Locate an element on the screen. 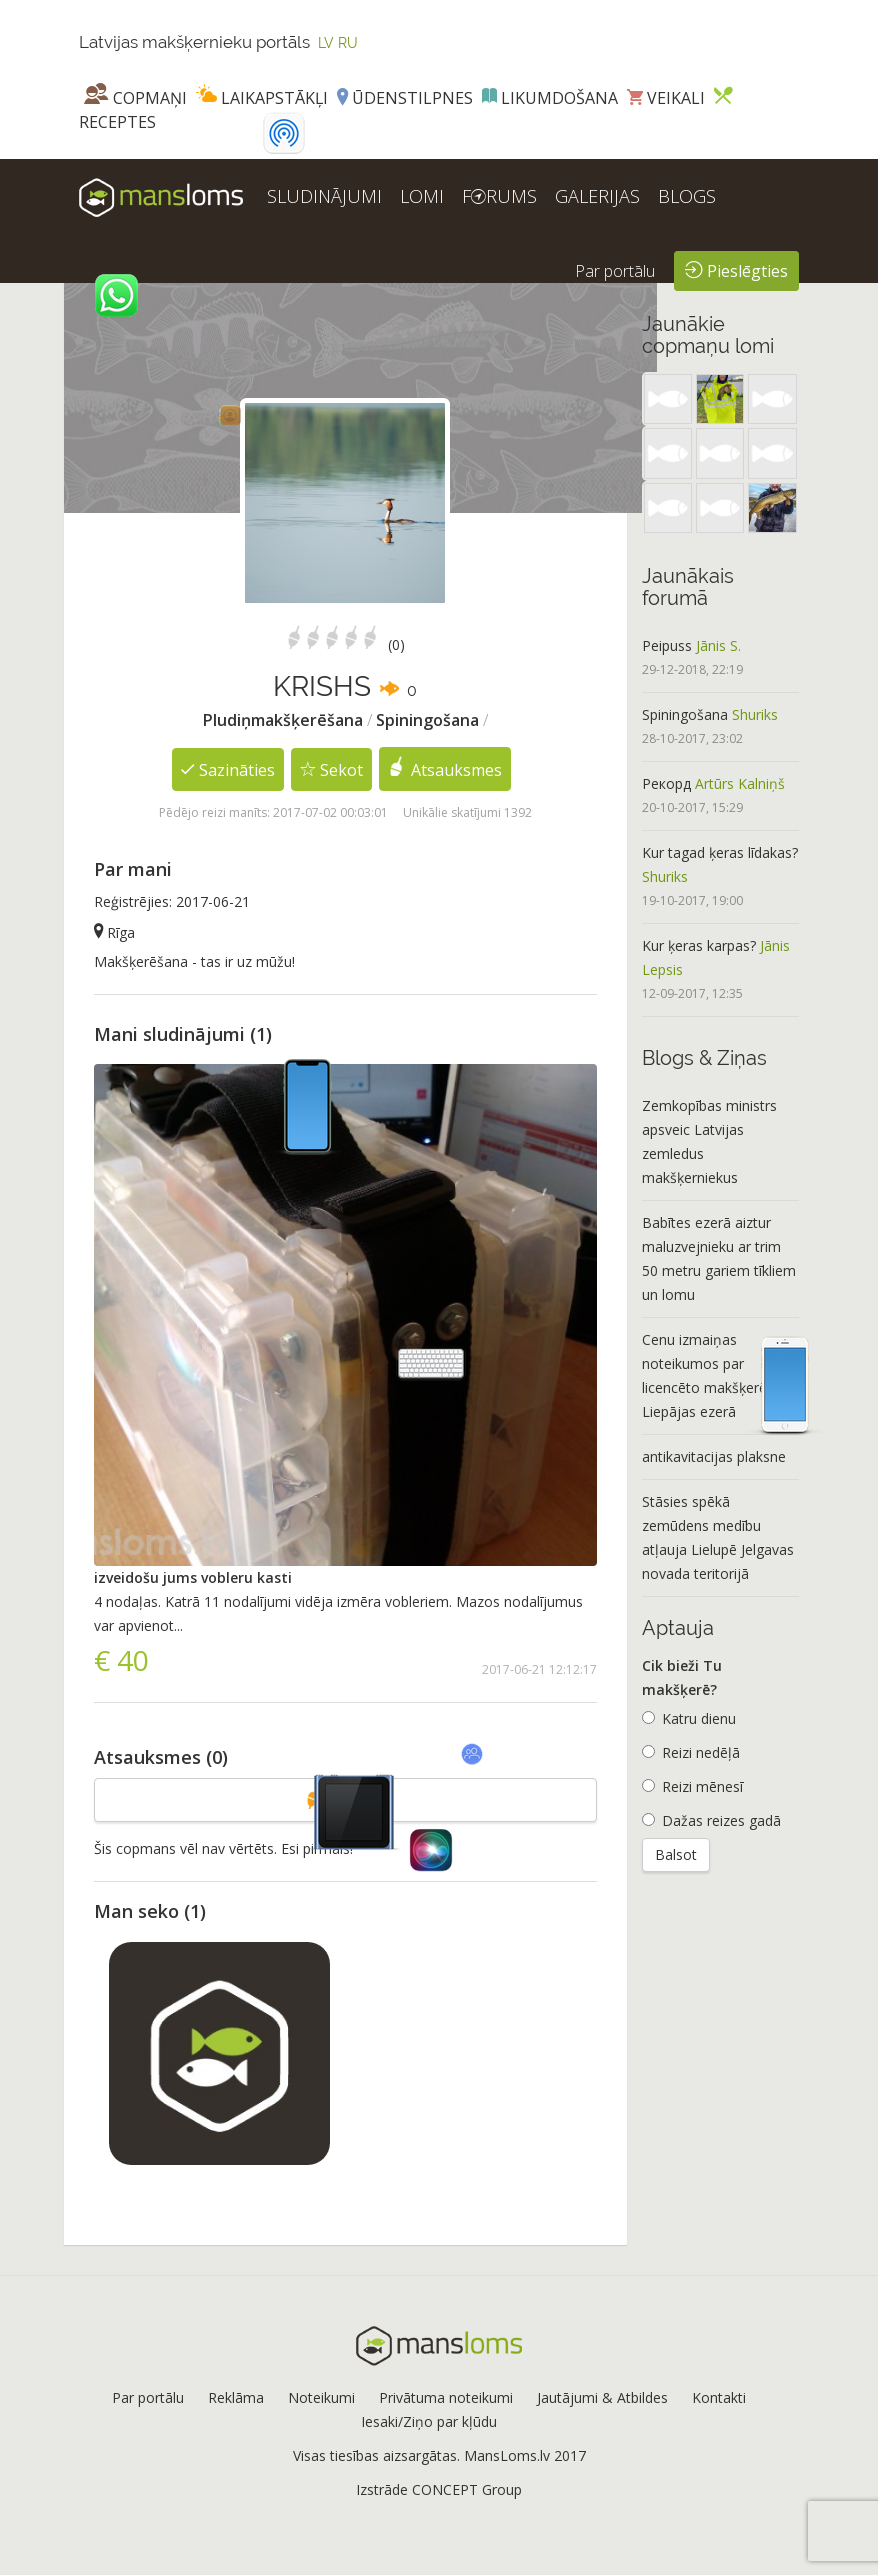  access user account settings is located at coordinates (472, 1754).